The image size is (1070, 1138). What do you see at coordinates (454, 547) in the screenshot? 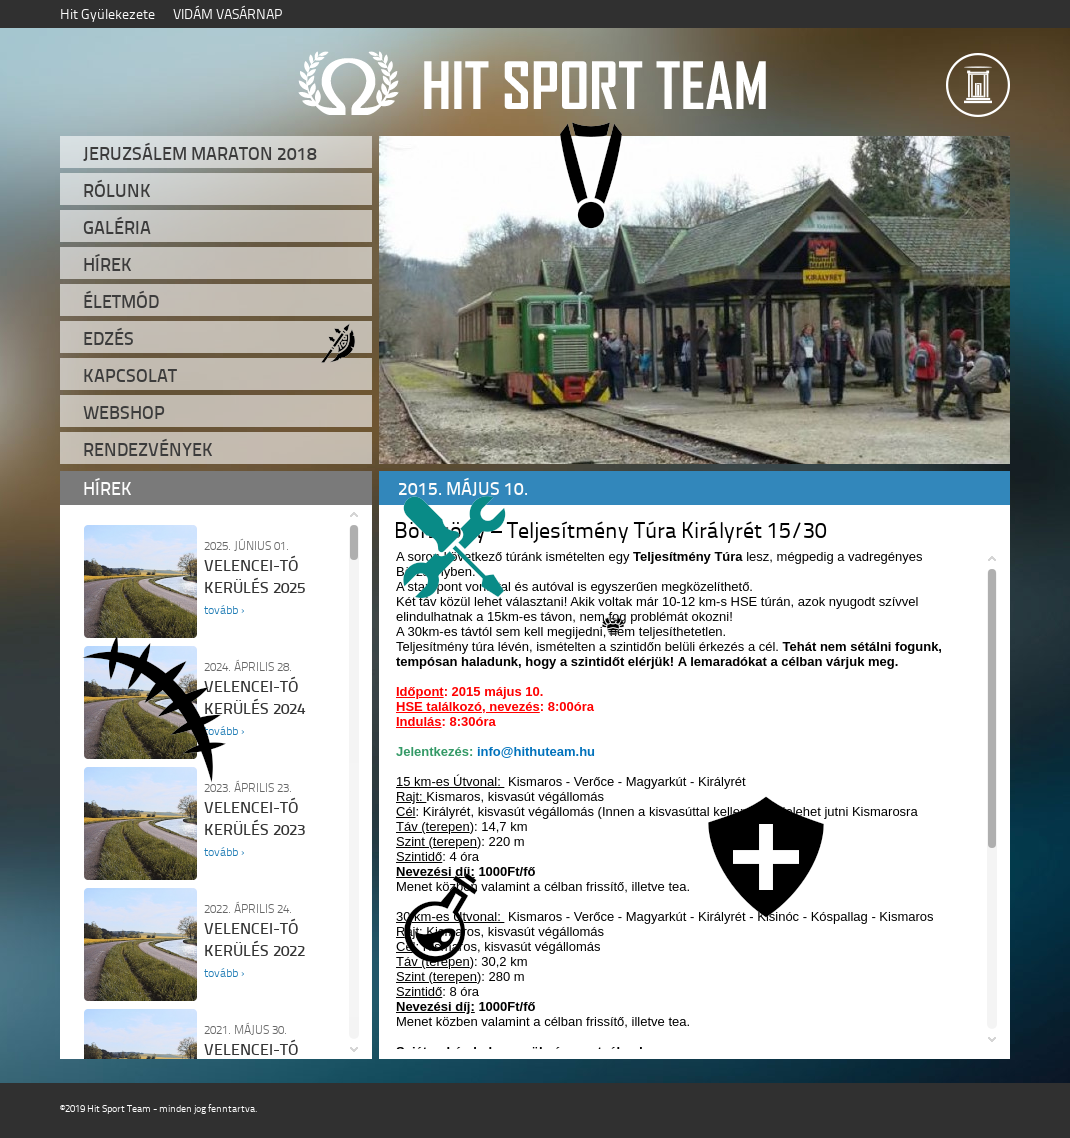
I see `access settings or configuration options` at bounding box center [454, 547].